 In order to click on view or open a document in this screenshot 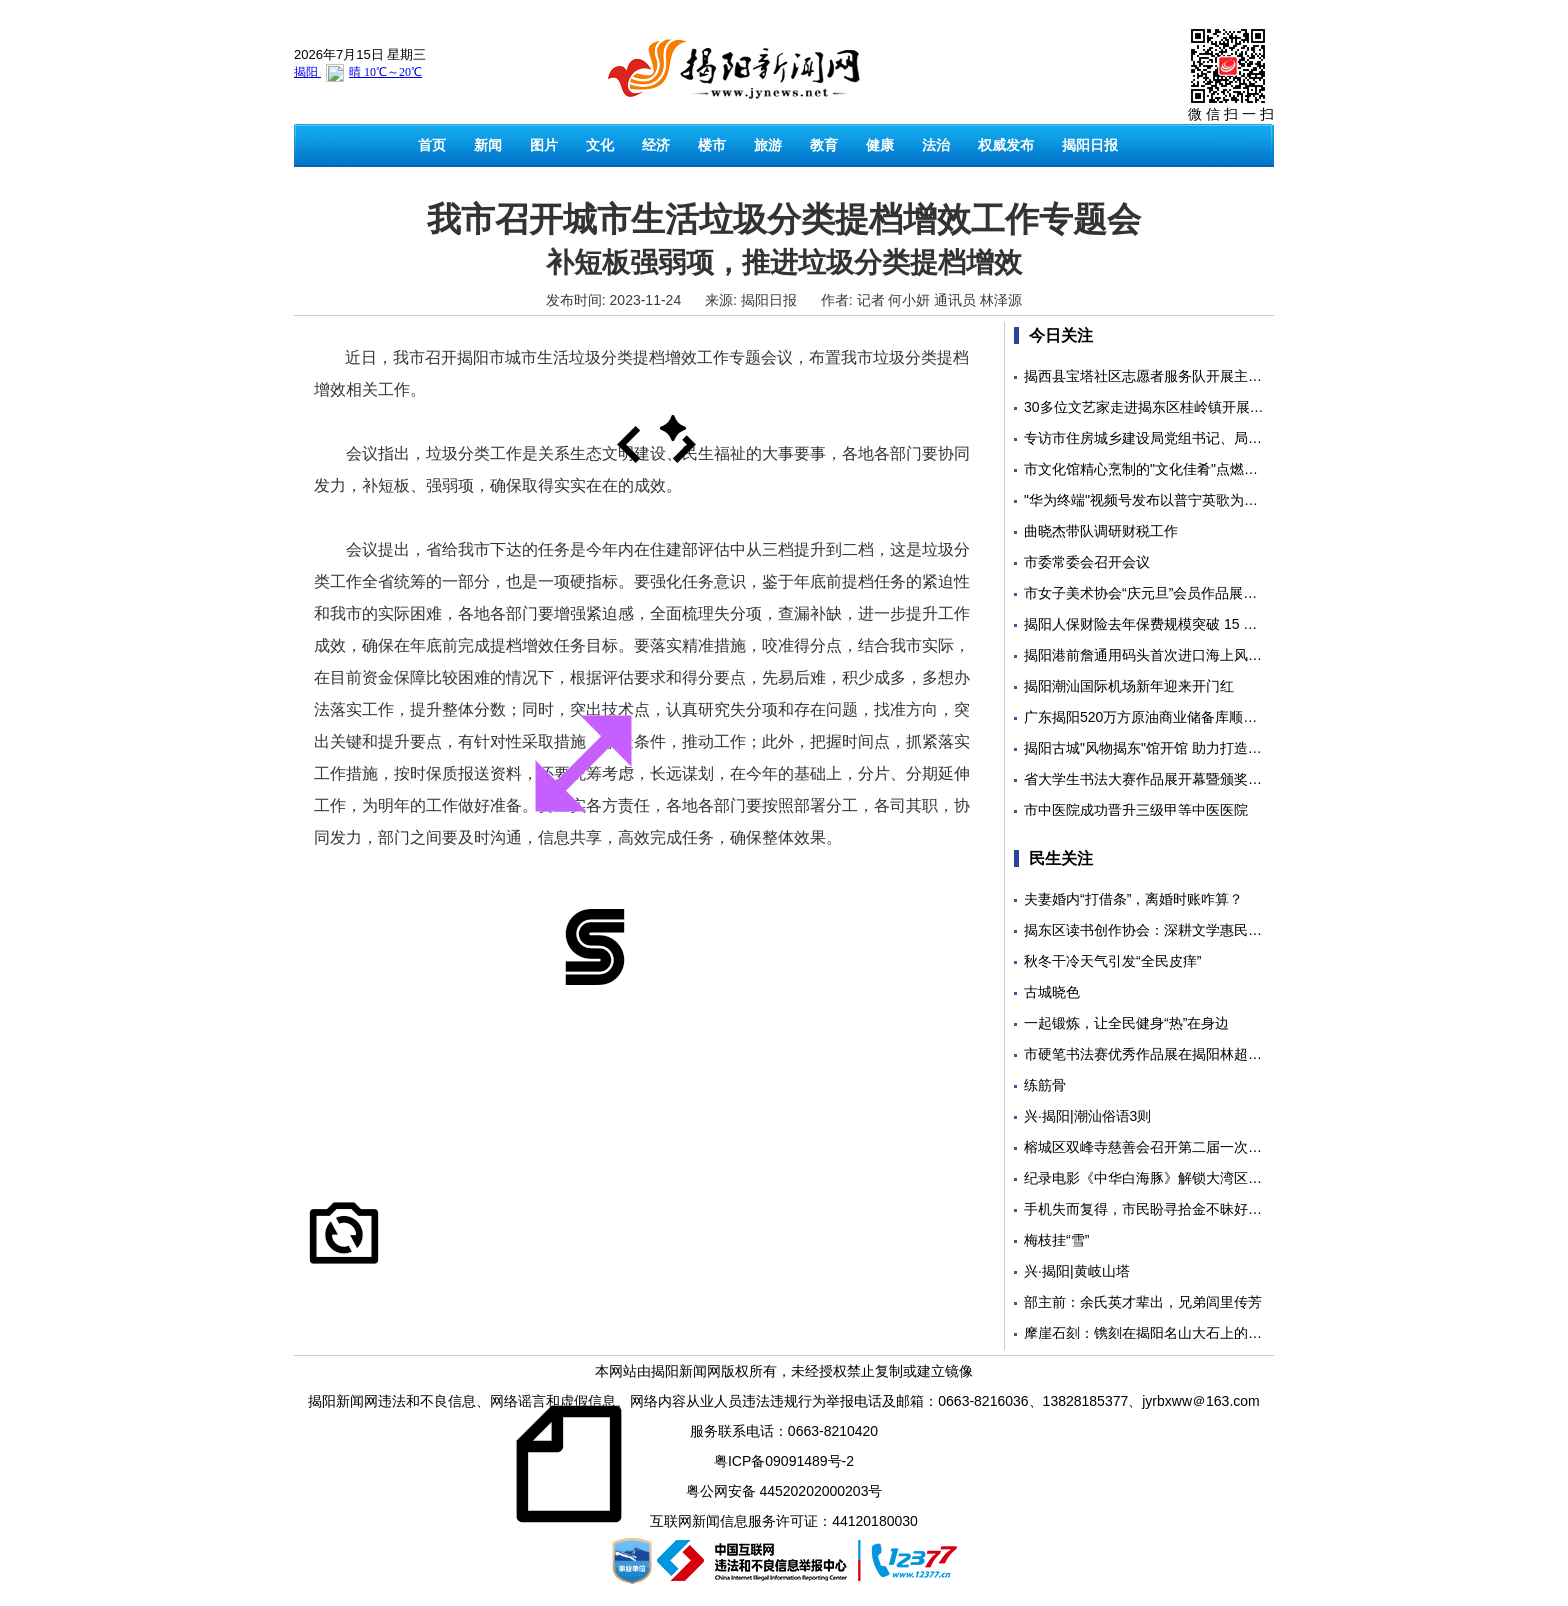, I will do `click(569, 1464)`.